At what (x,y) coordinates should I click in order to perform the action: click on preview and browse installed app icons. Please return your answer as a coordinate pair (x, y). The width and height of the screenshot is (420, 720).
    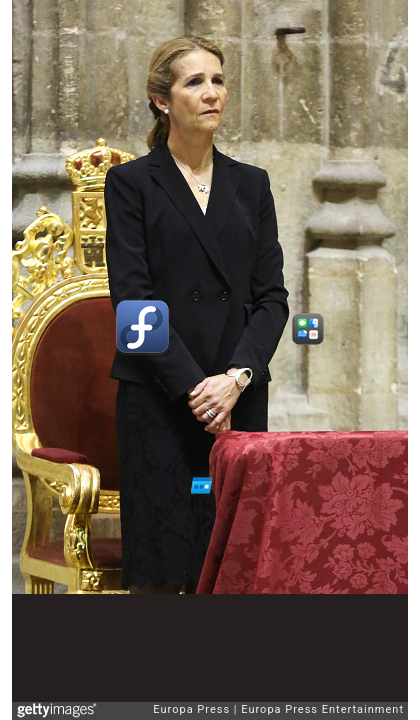
    Looking at the image, I should click on (308, 329).